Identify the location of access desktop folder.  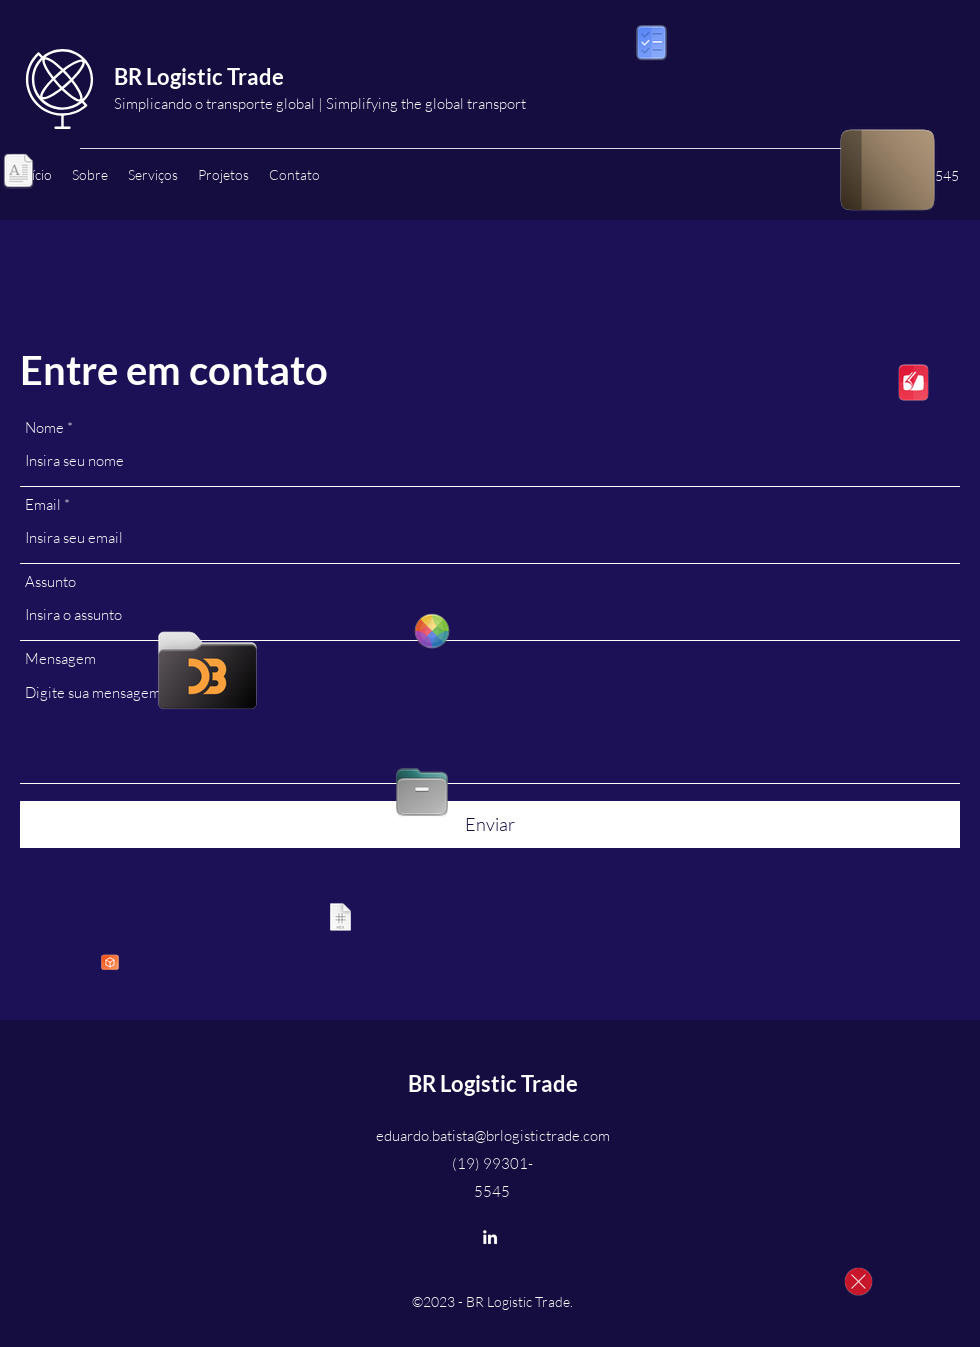
(887, 166).